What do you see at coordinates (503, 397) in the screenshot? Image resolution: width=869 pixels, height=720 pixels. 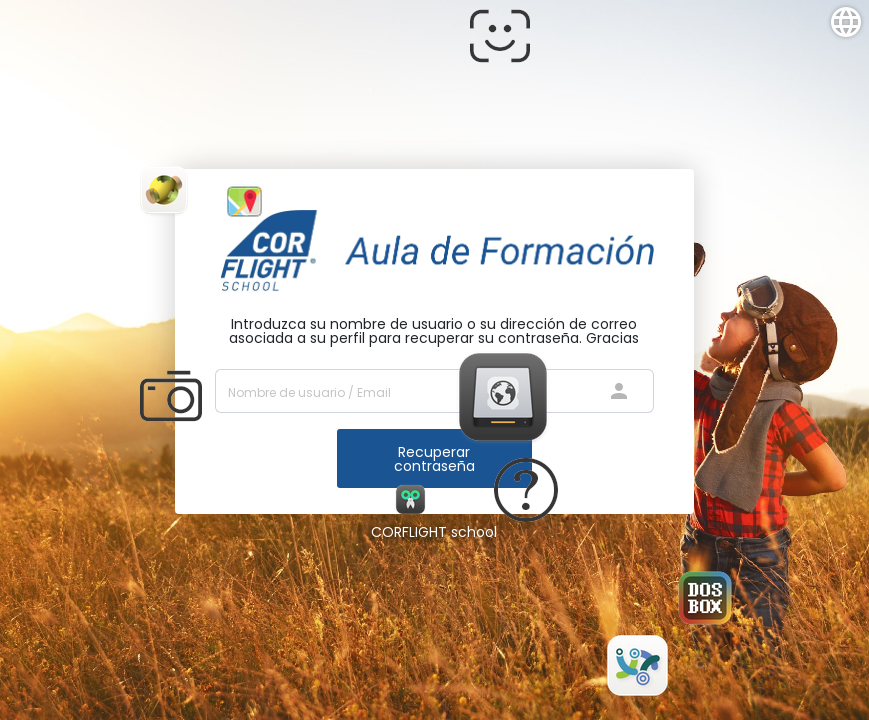 I see `configure iSCSI network storage settings` at bounding box center [503, 397].